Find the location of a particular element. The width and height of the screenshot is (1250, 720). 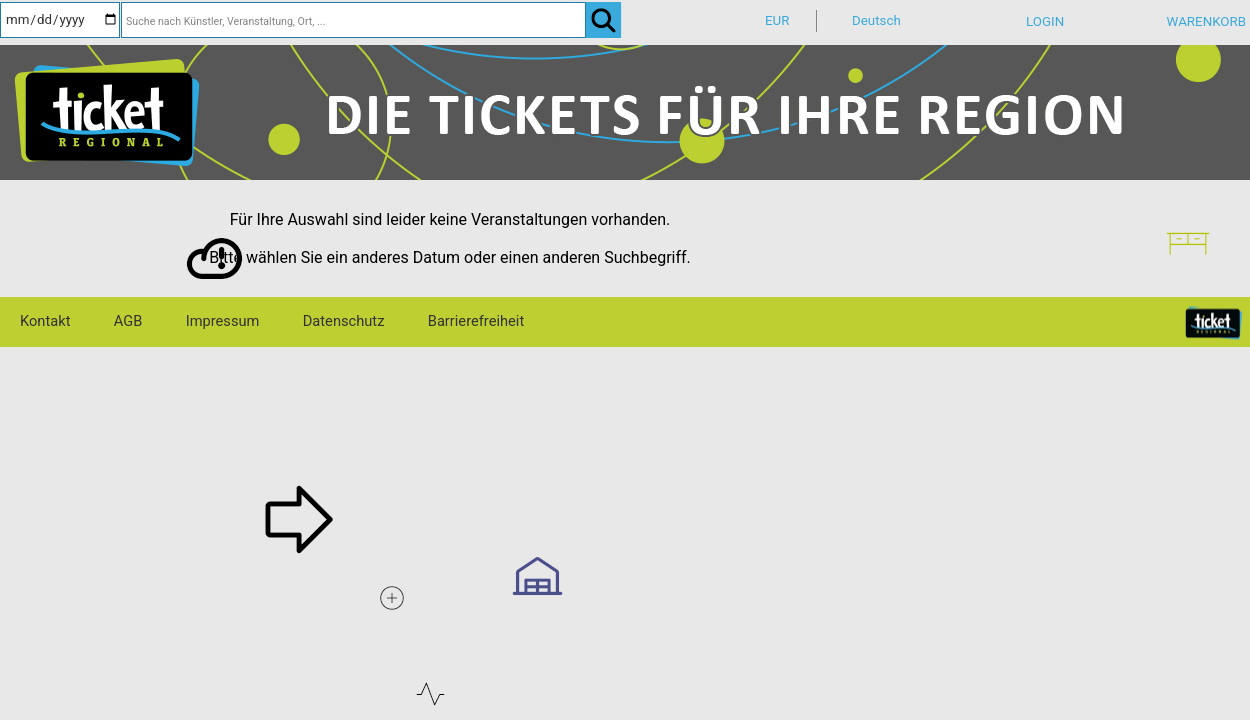

navigate to the next item or step is located at coordinates (296, 519).